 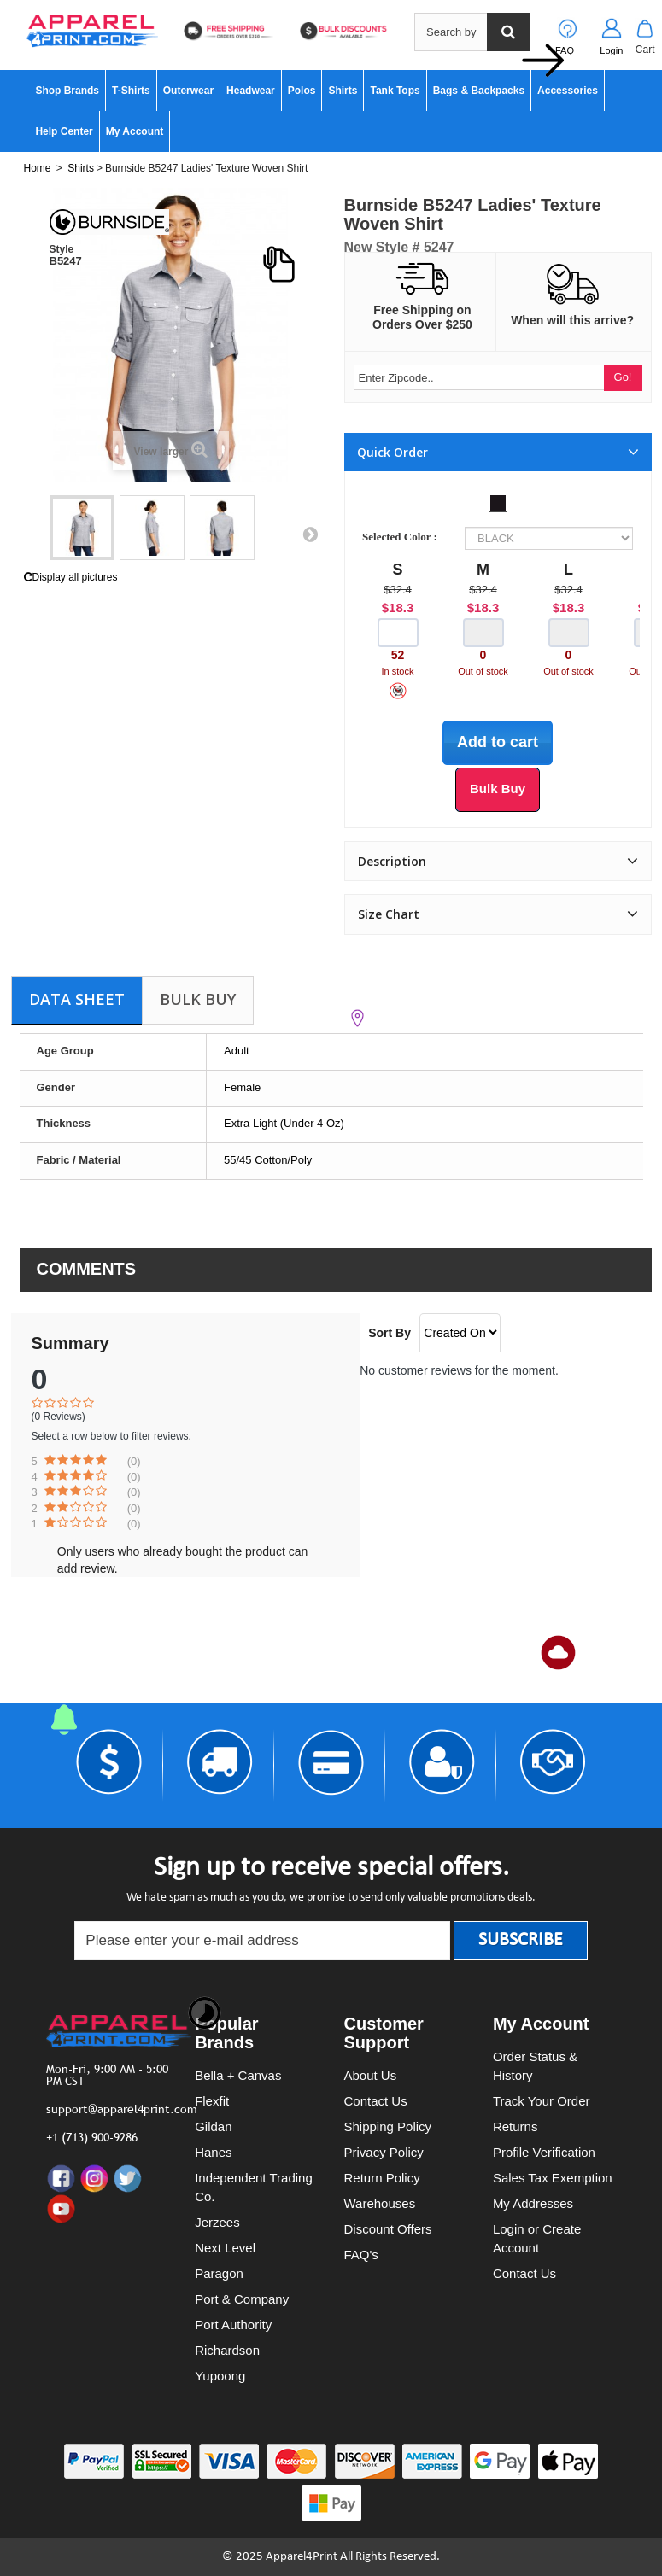 I want to click on navigate to the next item or page, so click(x=543, y=60).